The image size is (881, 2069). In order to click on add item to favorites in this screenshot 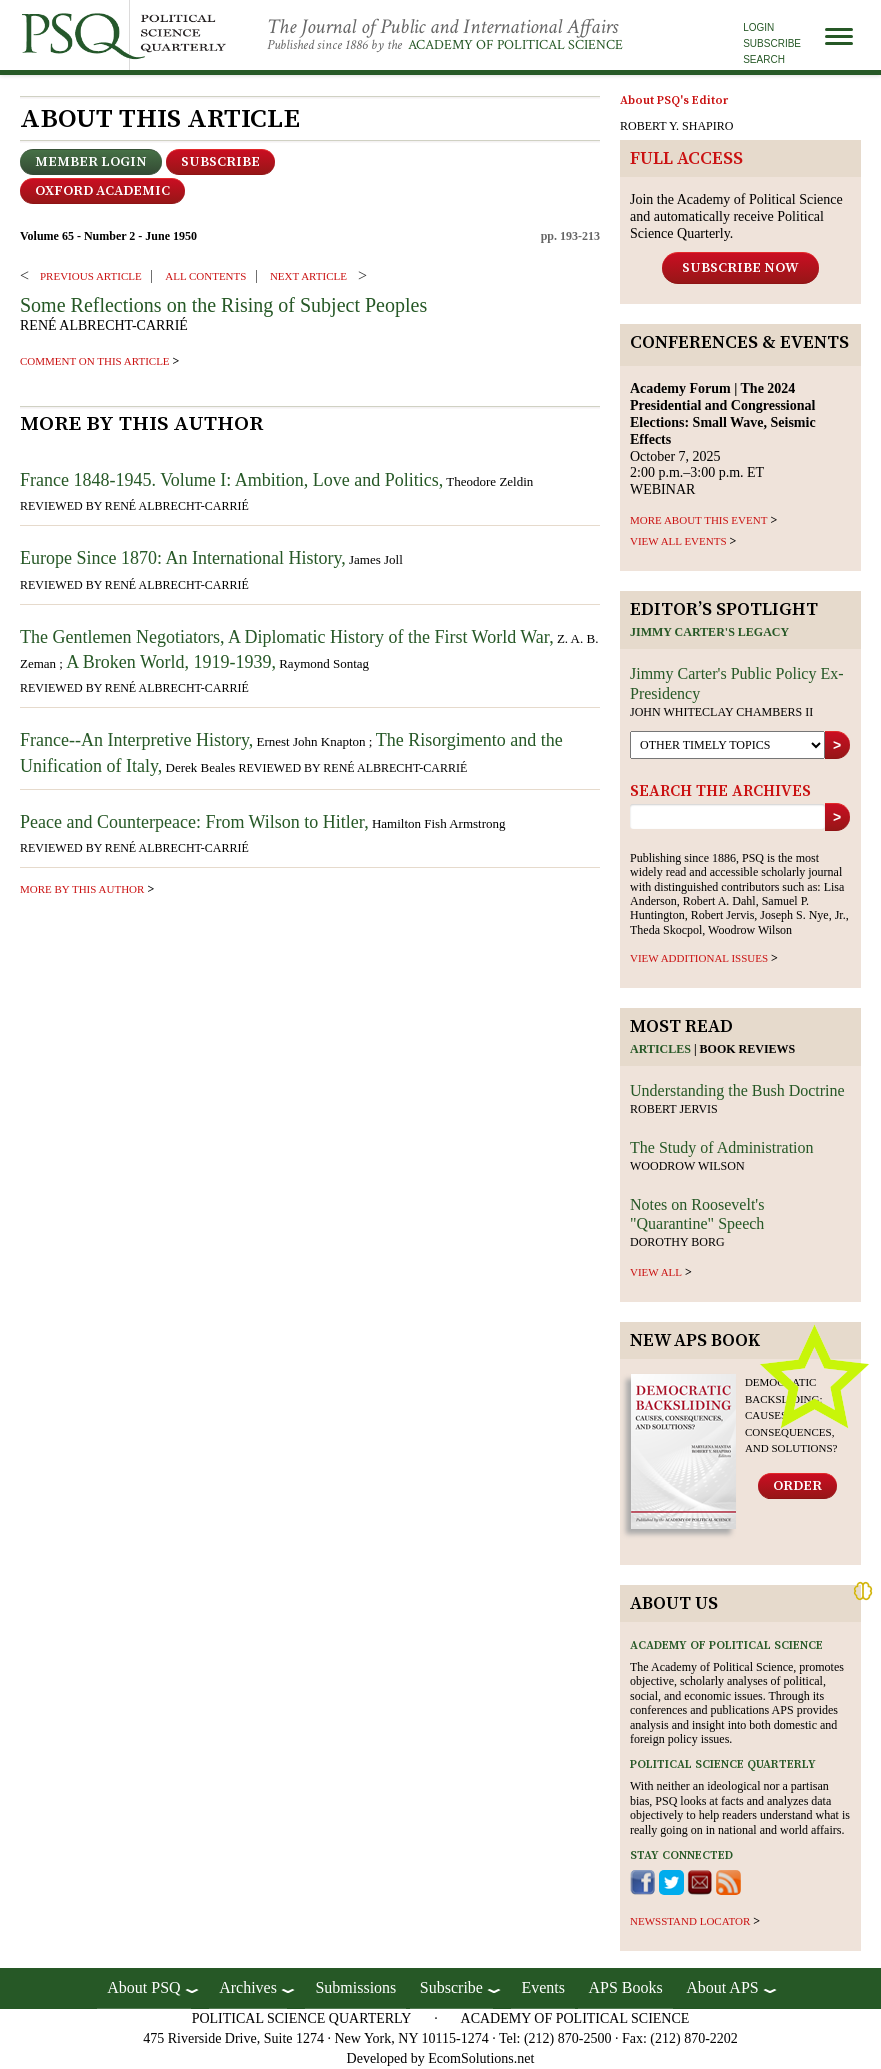, I will do `click(814, 1379)`.